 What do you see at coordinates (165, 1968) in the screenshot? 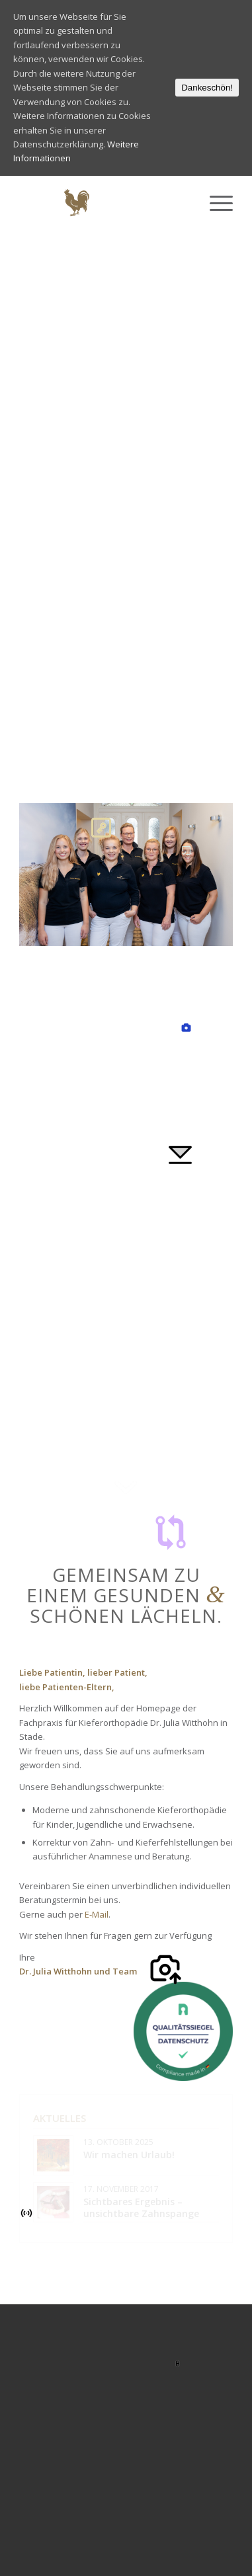
I see `upload a photo from your camera` at bounding box center [165, 1968].